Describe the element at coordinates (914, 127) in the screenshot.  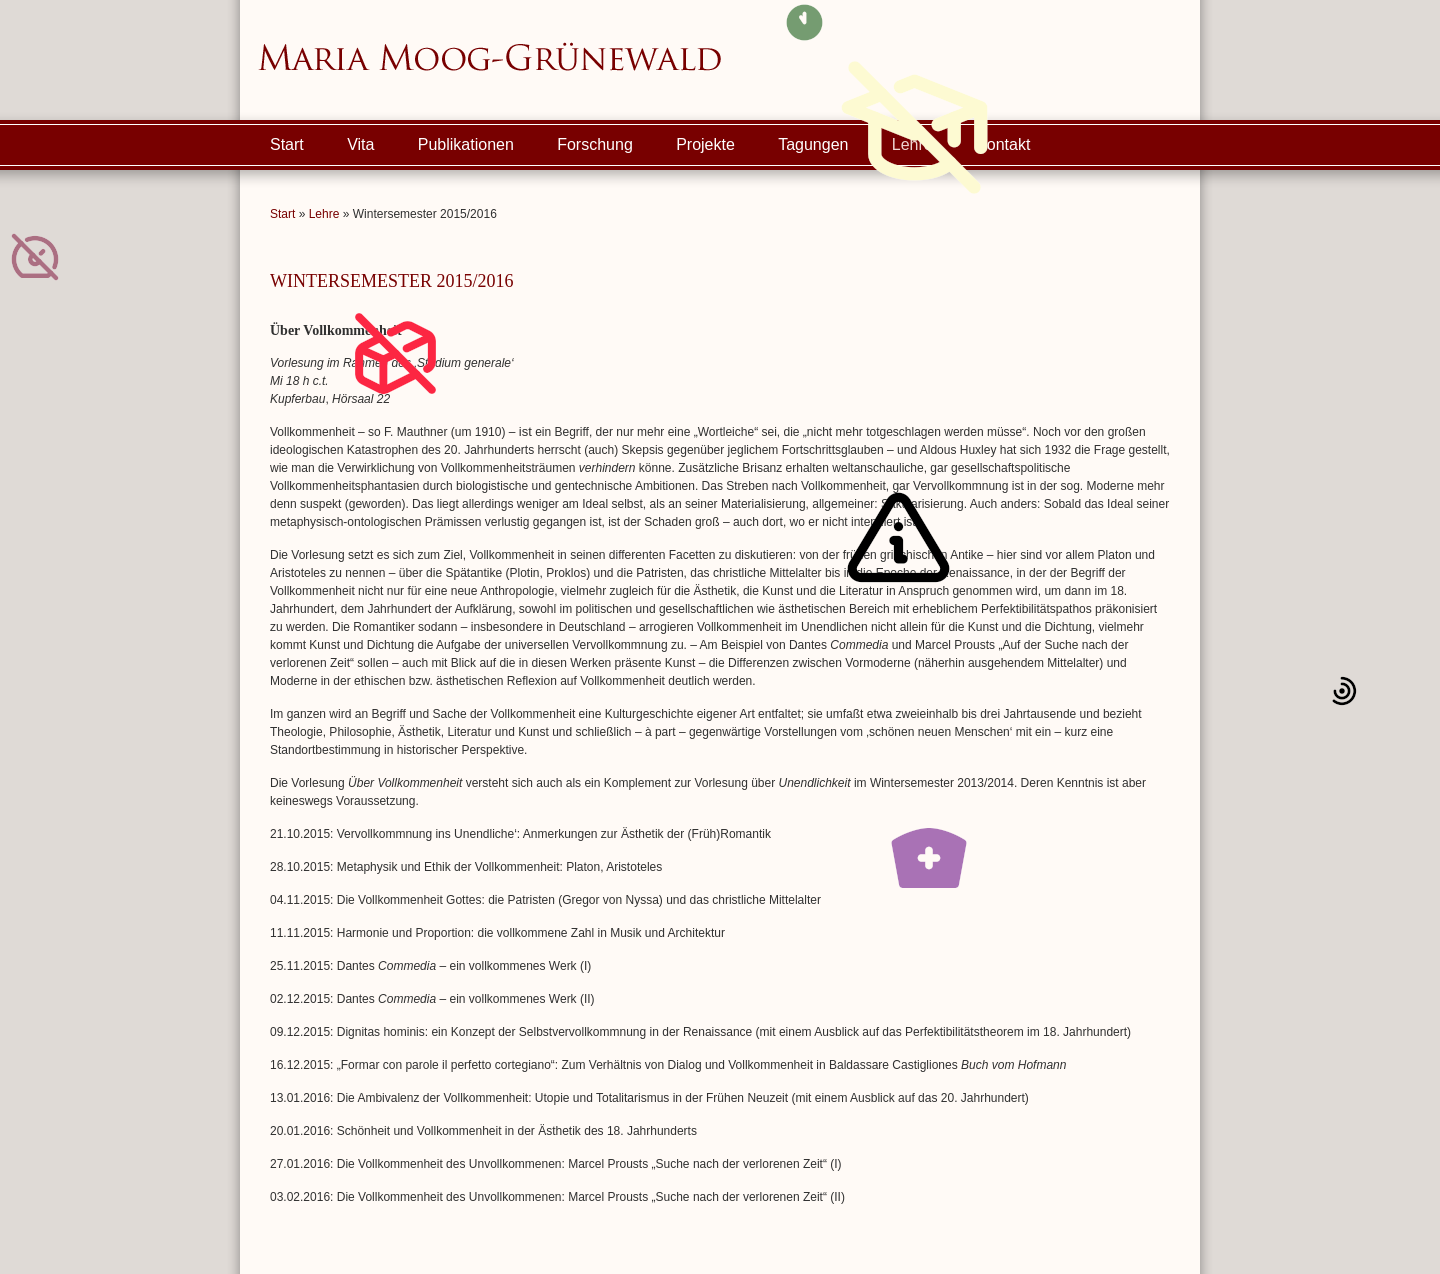
I see `school or education unavailable` at that location.